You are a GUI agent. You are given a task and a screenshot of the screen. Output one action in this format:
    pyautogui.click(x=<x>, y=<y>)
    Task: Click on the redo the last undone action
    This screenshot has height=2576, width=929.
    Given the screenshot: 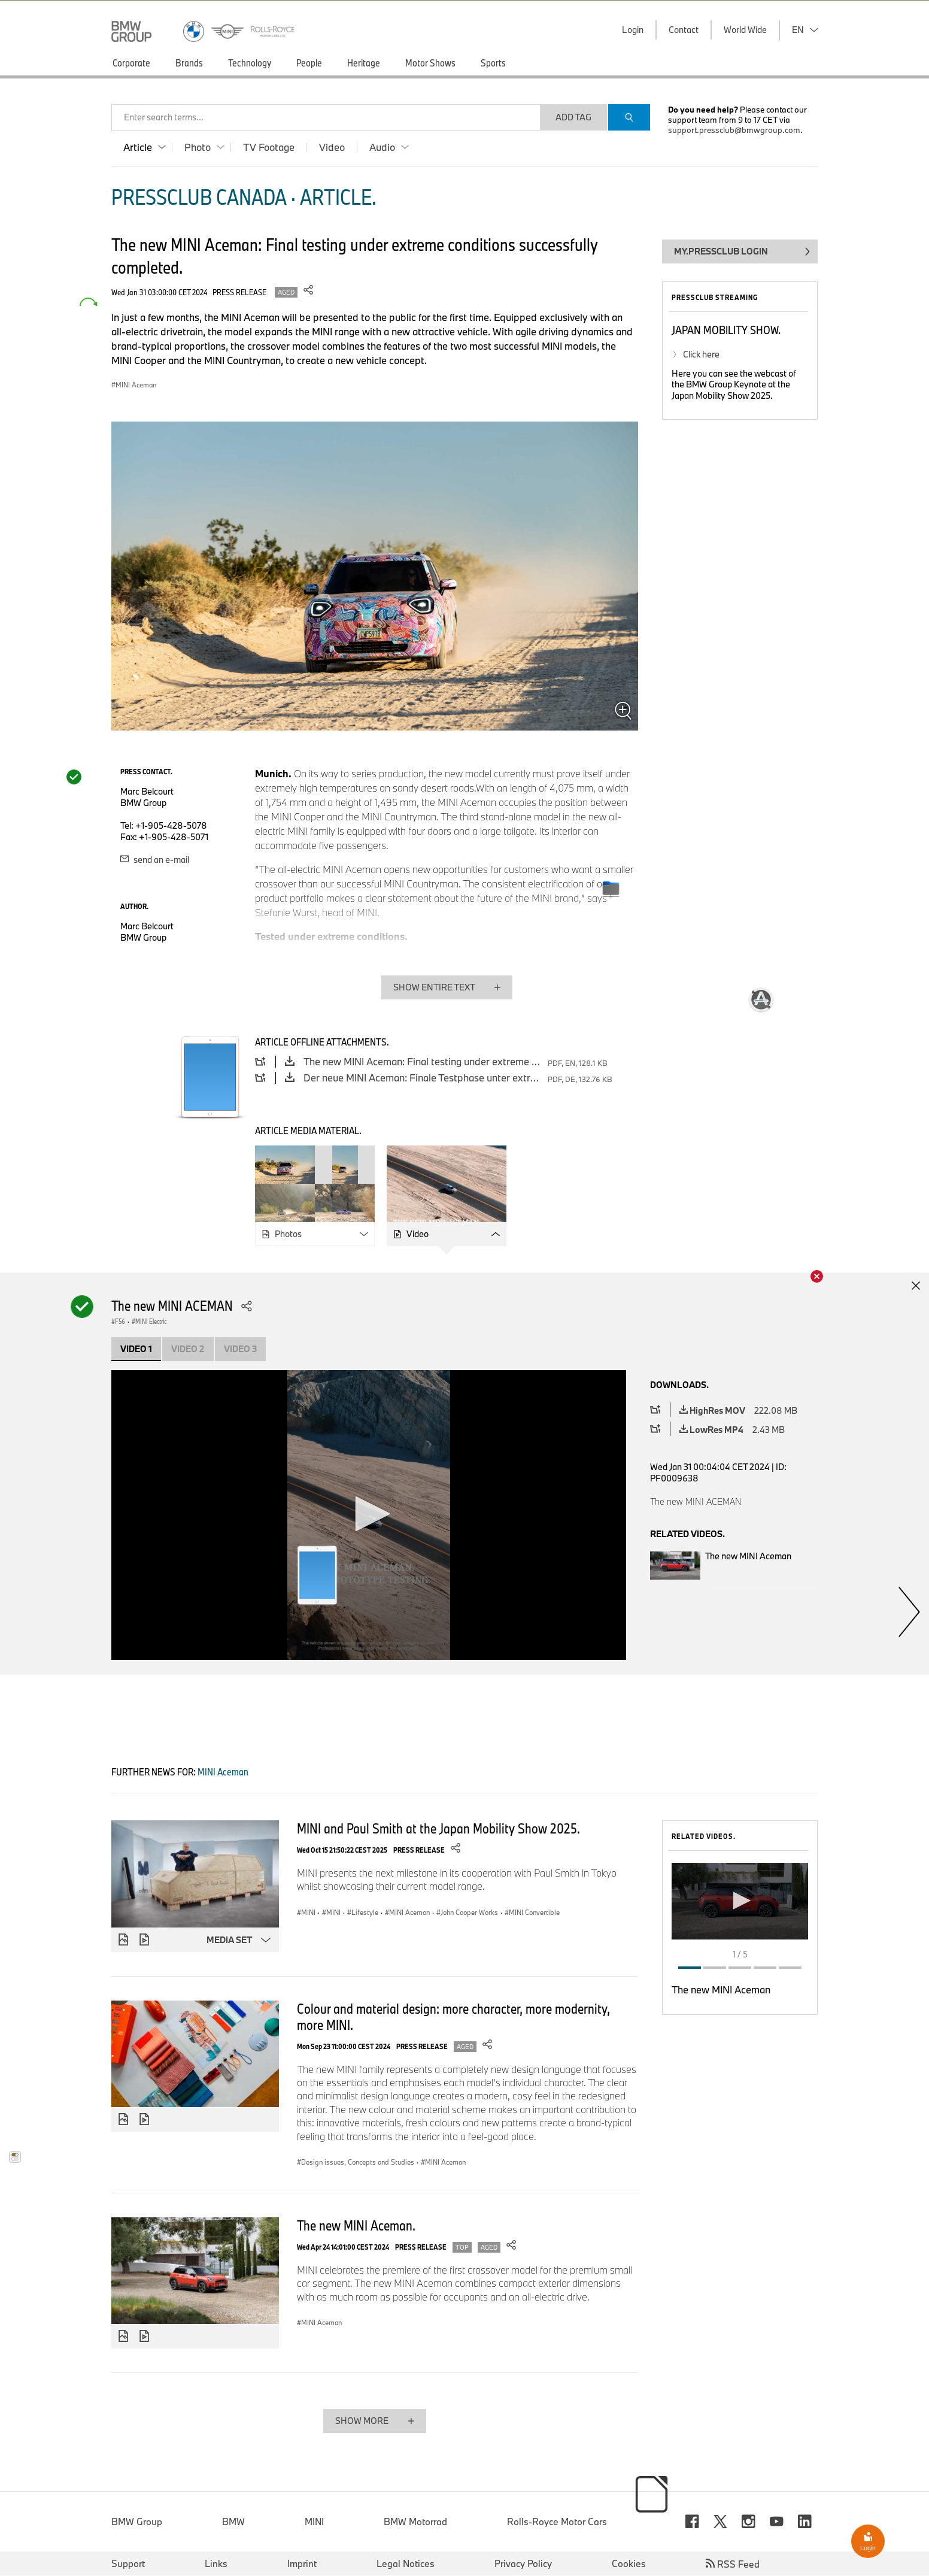 What is the action you would take?
    pyautogui.click(x=88, y=302)
    